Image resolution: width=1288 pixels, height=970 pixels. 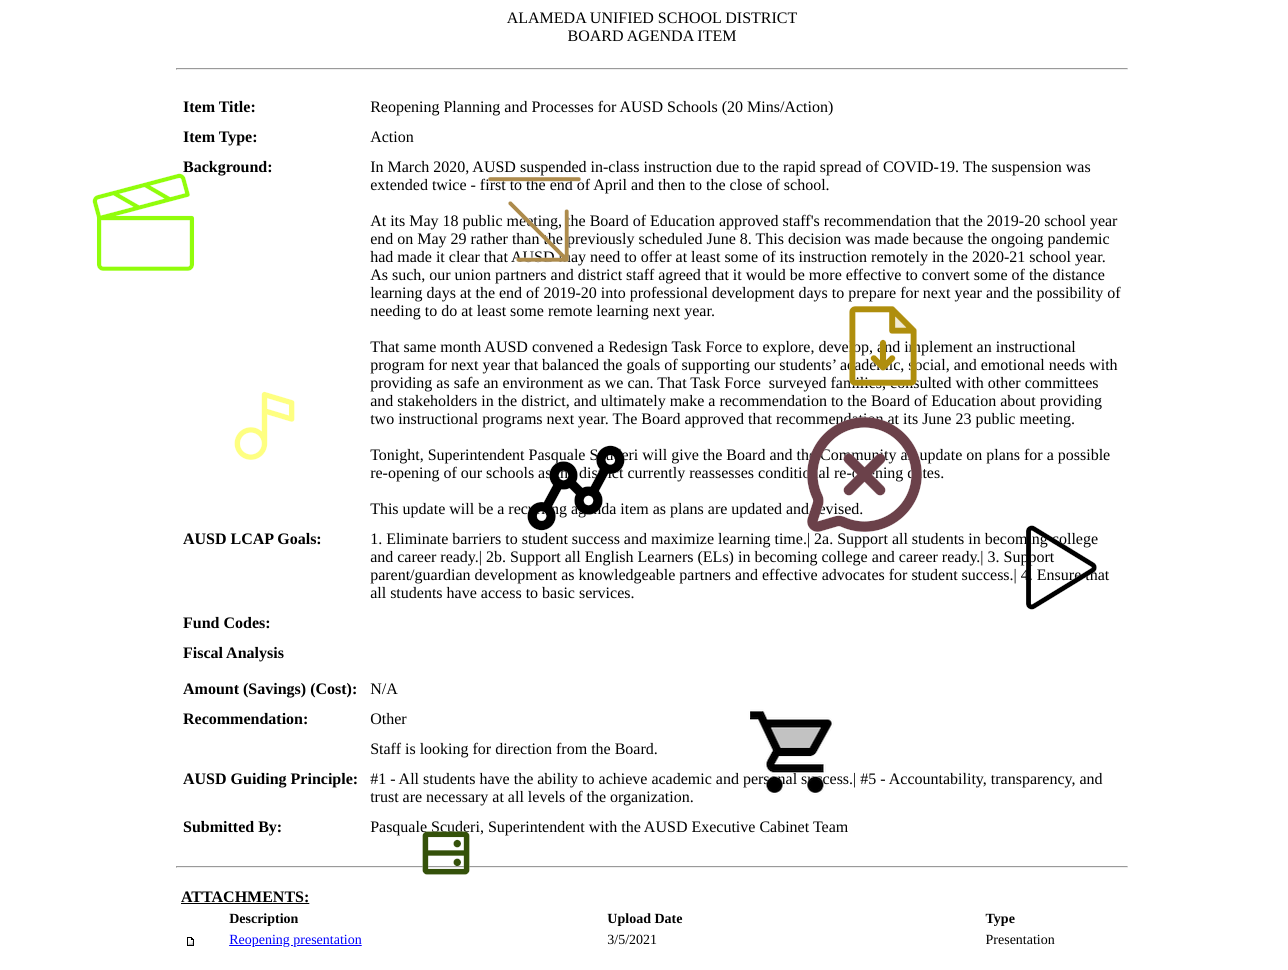 What do you see at coordinates (264, 424) in the screenshot?
I see `play or access music` at bounding box center [264, 424].